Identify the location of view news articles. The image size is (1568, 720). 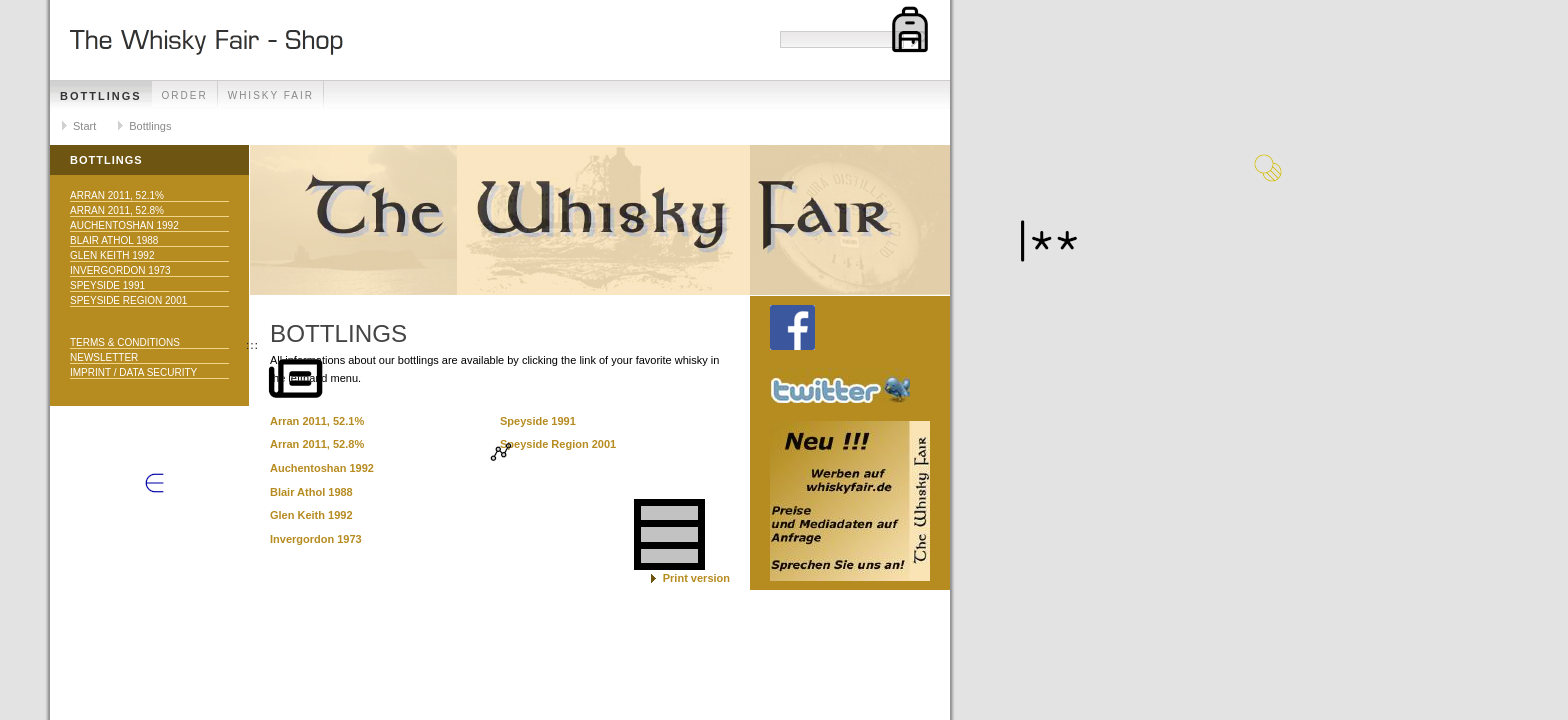
(297, 378).